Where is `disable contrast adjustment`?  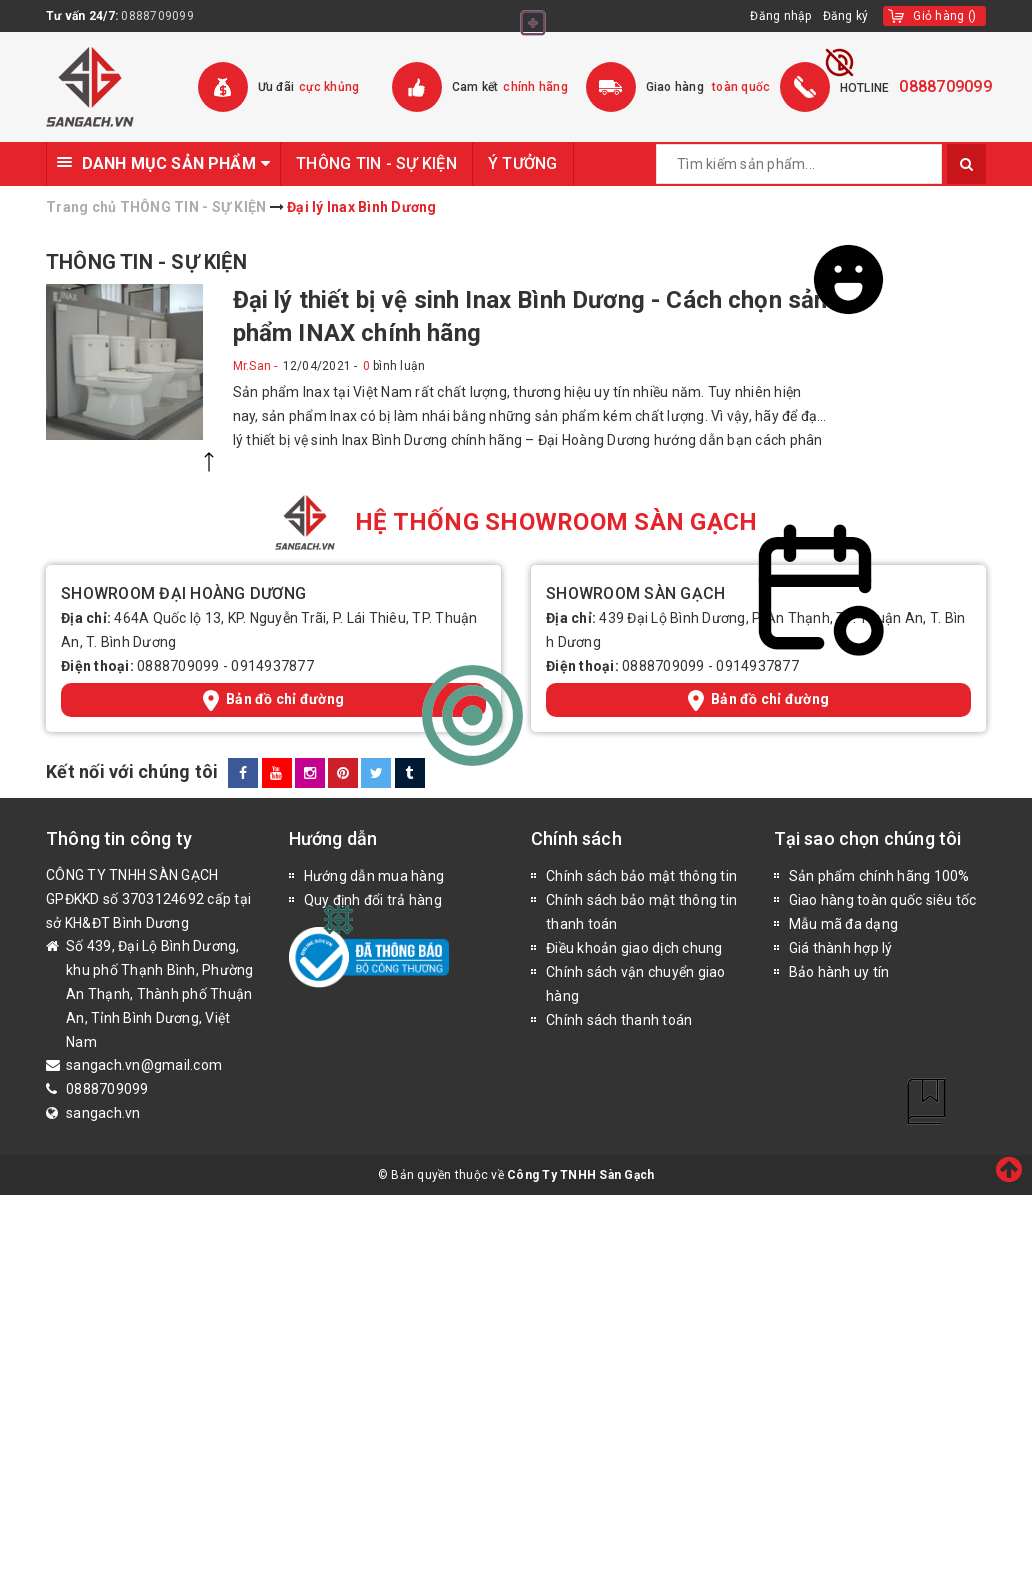
disable contrast adjustment is located at coordinates (839, 62).